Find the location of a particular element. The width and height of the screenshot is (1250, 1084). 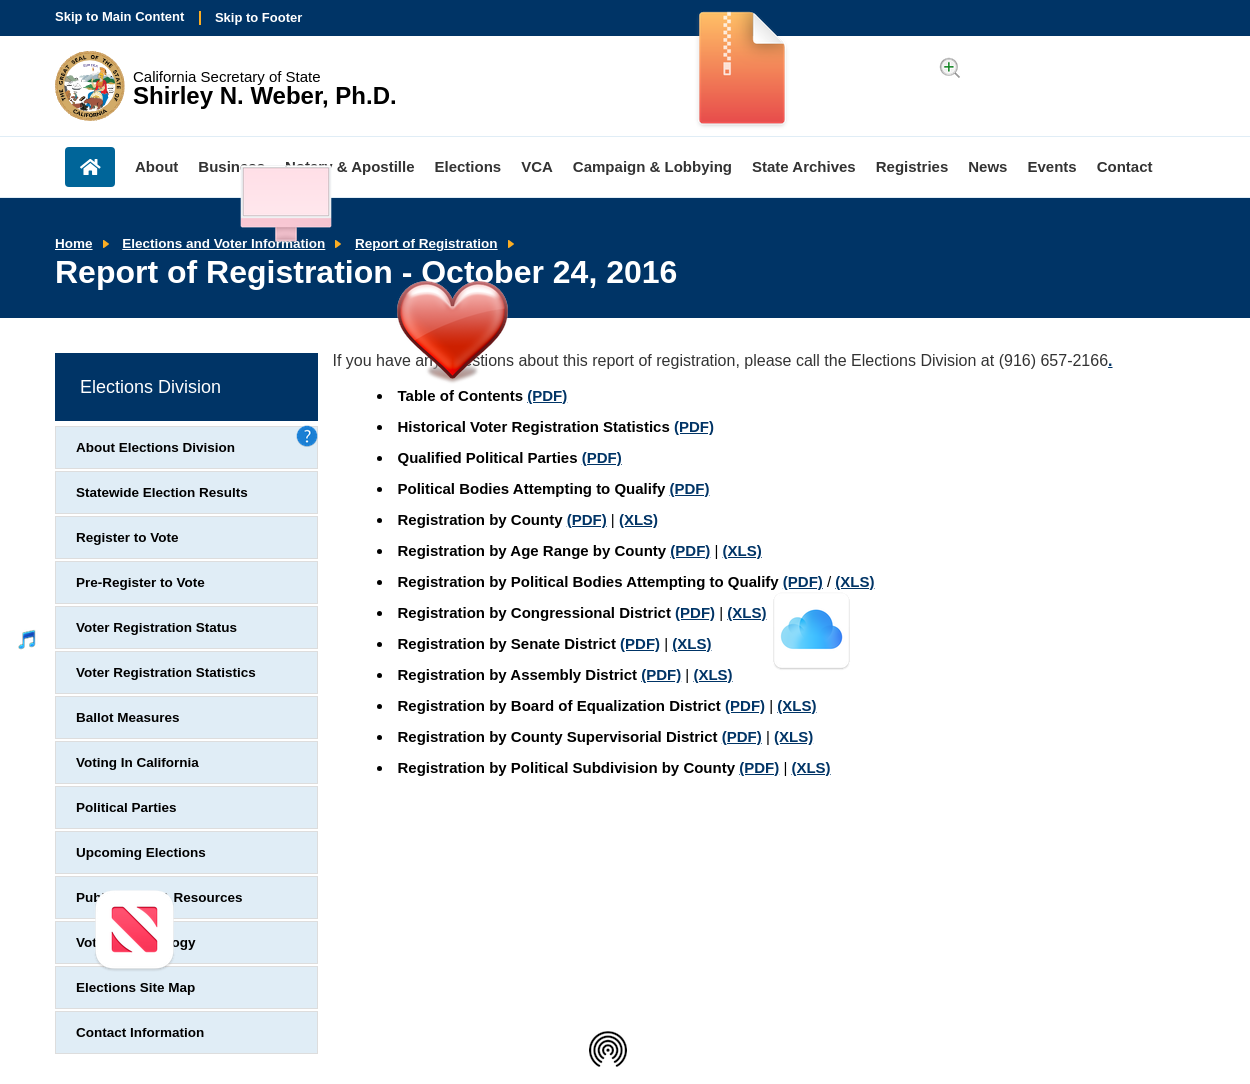

access iCloud Drive diagnostics is located at coordinates (811, 630).